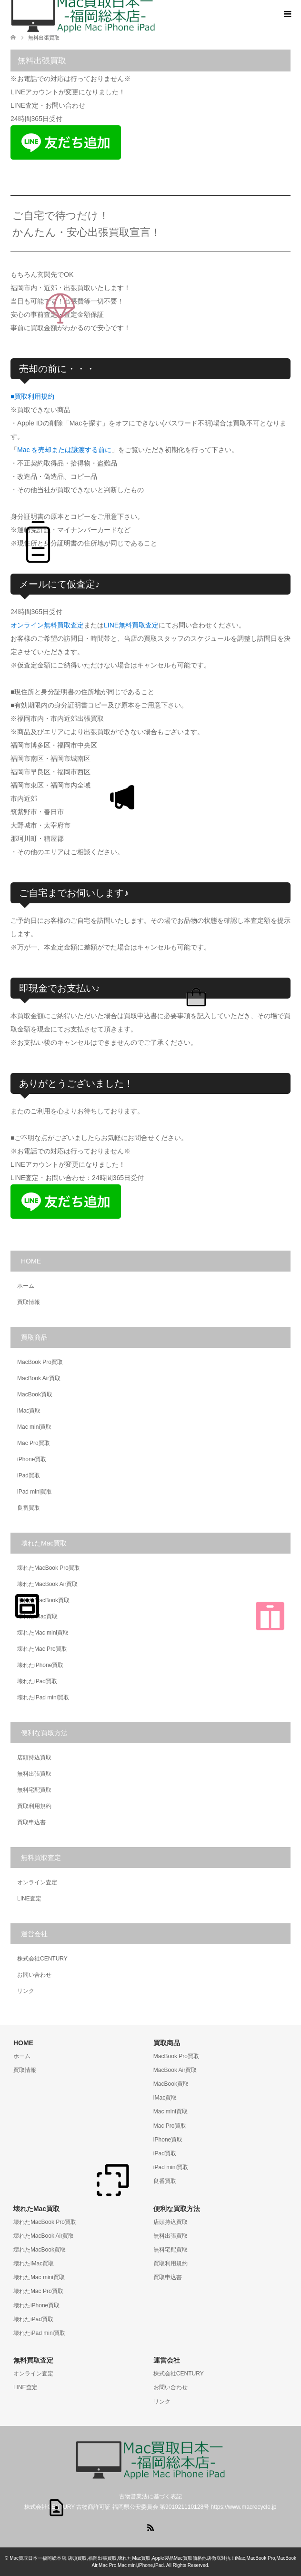 The height and width of the screenshot is (2576, 301). What do you see at coordinates (196, 998) in the screenshot?
I see `view your shopping bag` at bounding box center [196, 998].